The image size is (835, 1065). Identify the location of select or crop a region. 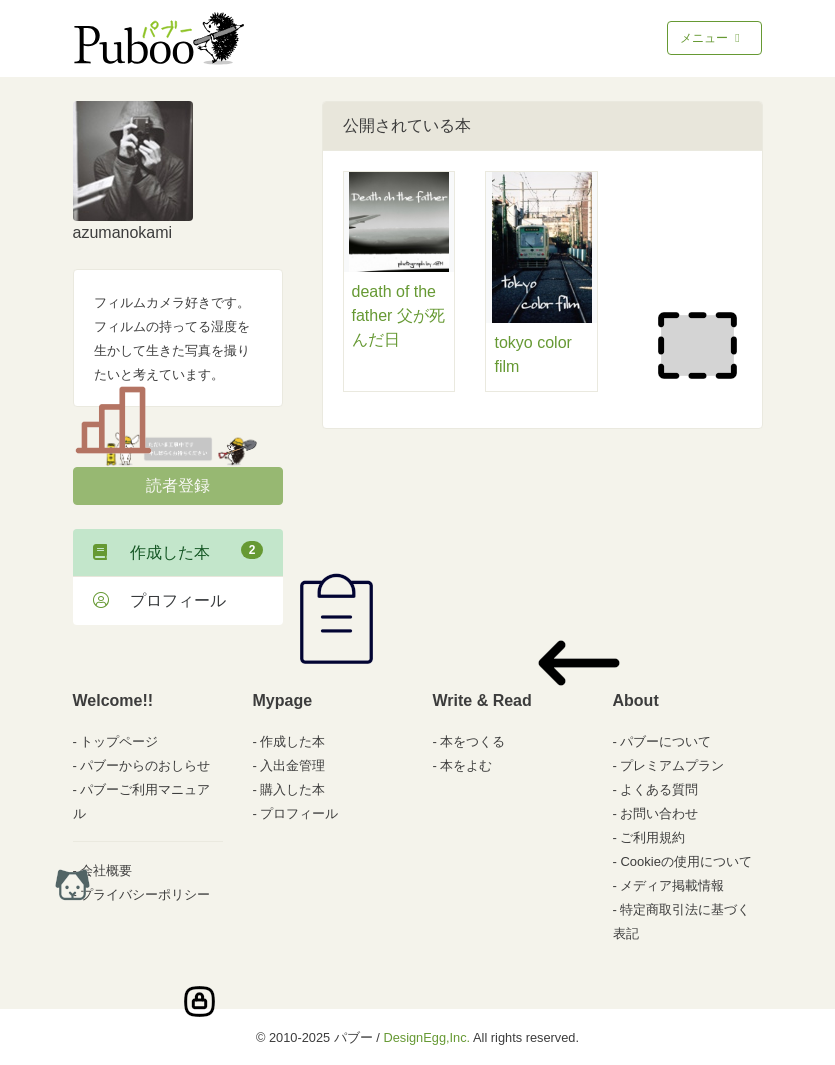
(697, 345).